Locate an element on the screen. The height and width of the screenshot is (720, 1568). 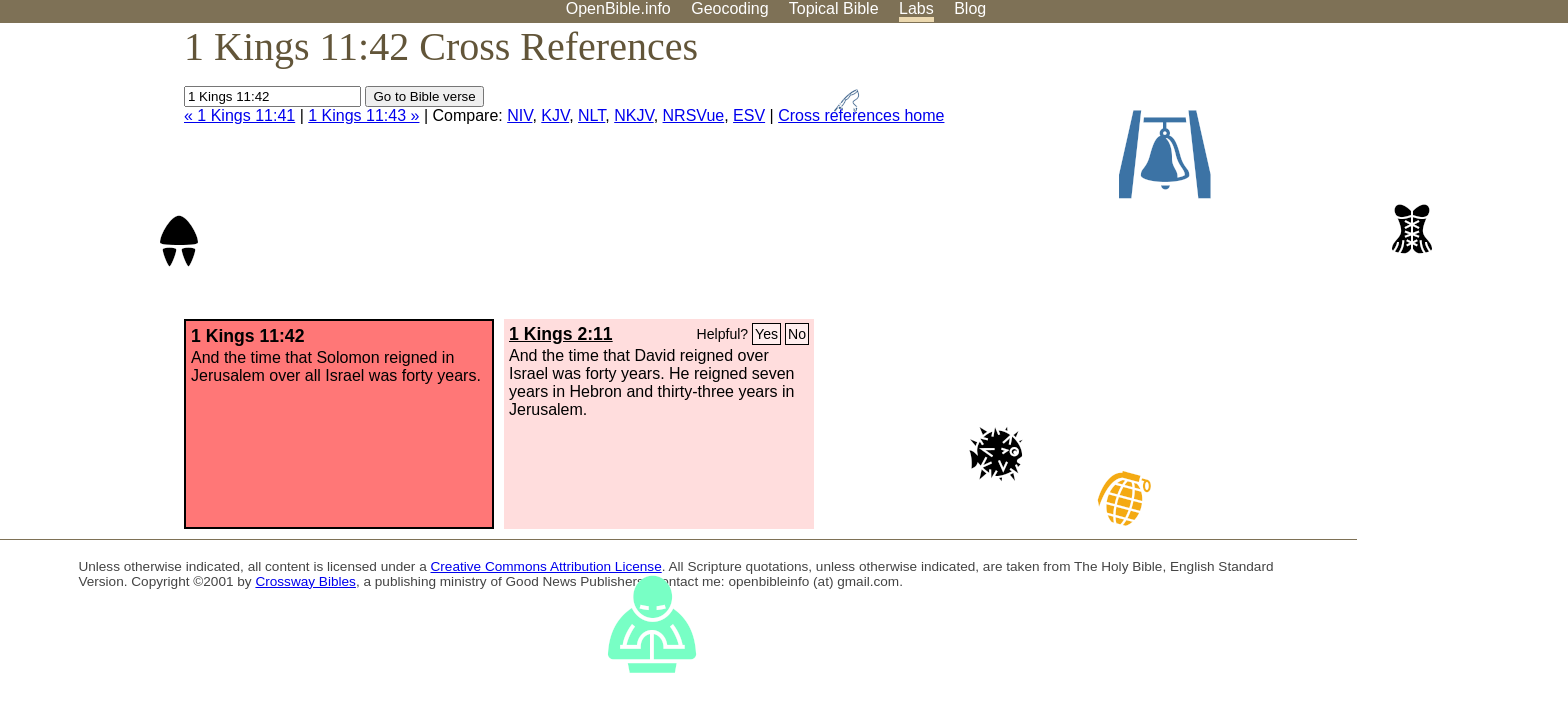
select grenade weapon or explosive item is located at coordinates (1123, 498).